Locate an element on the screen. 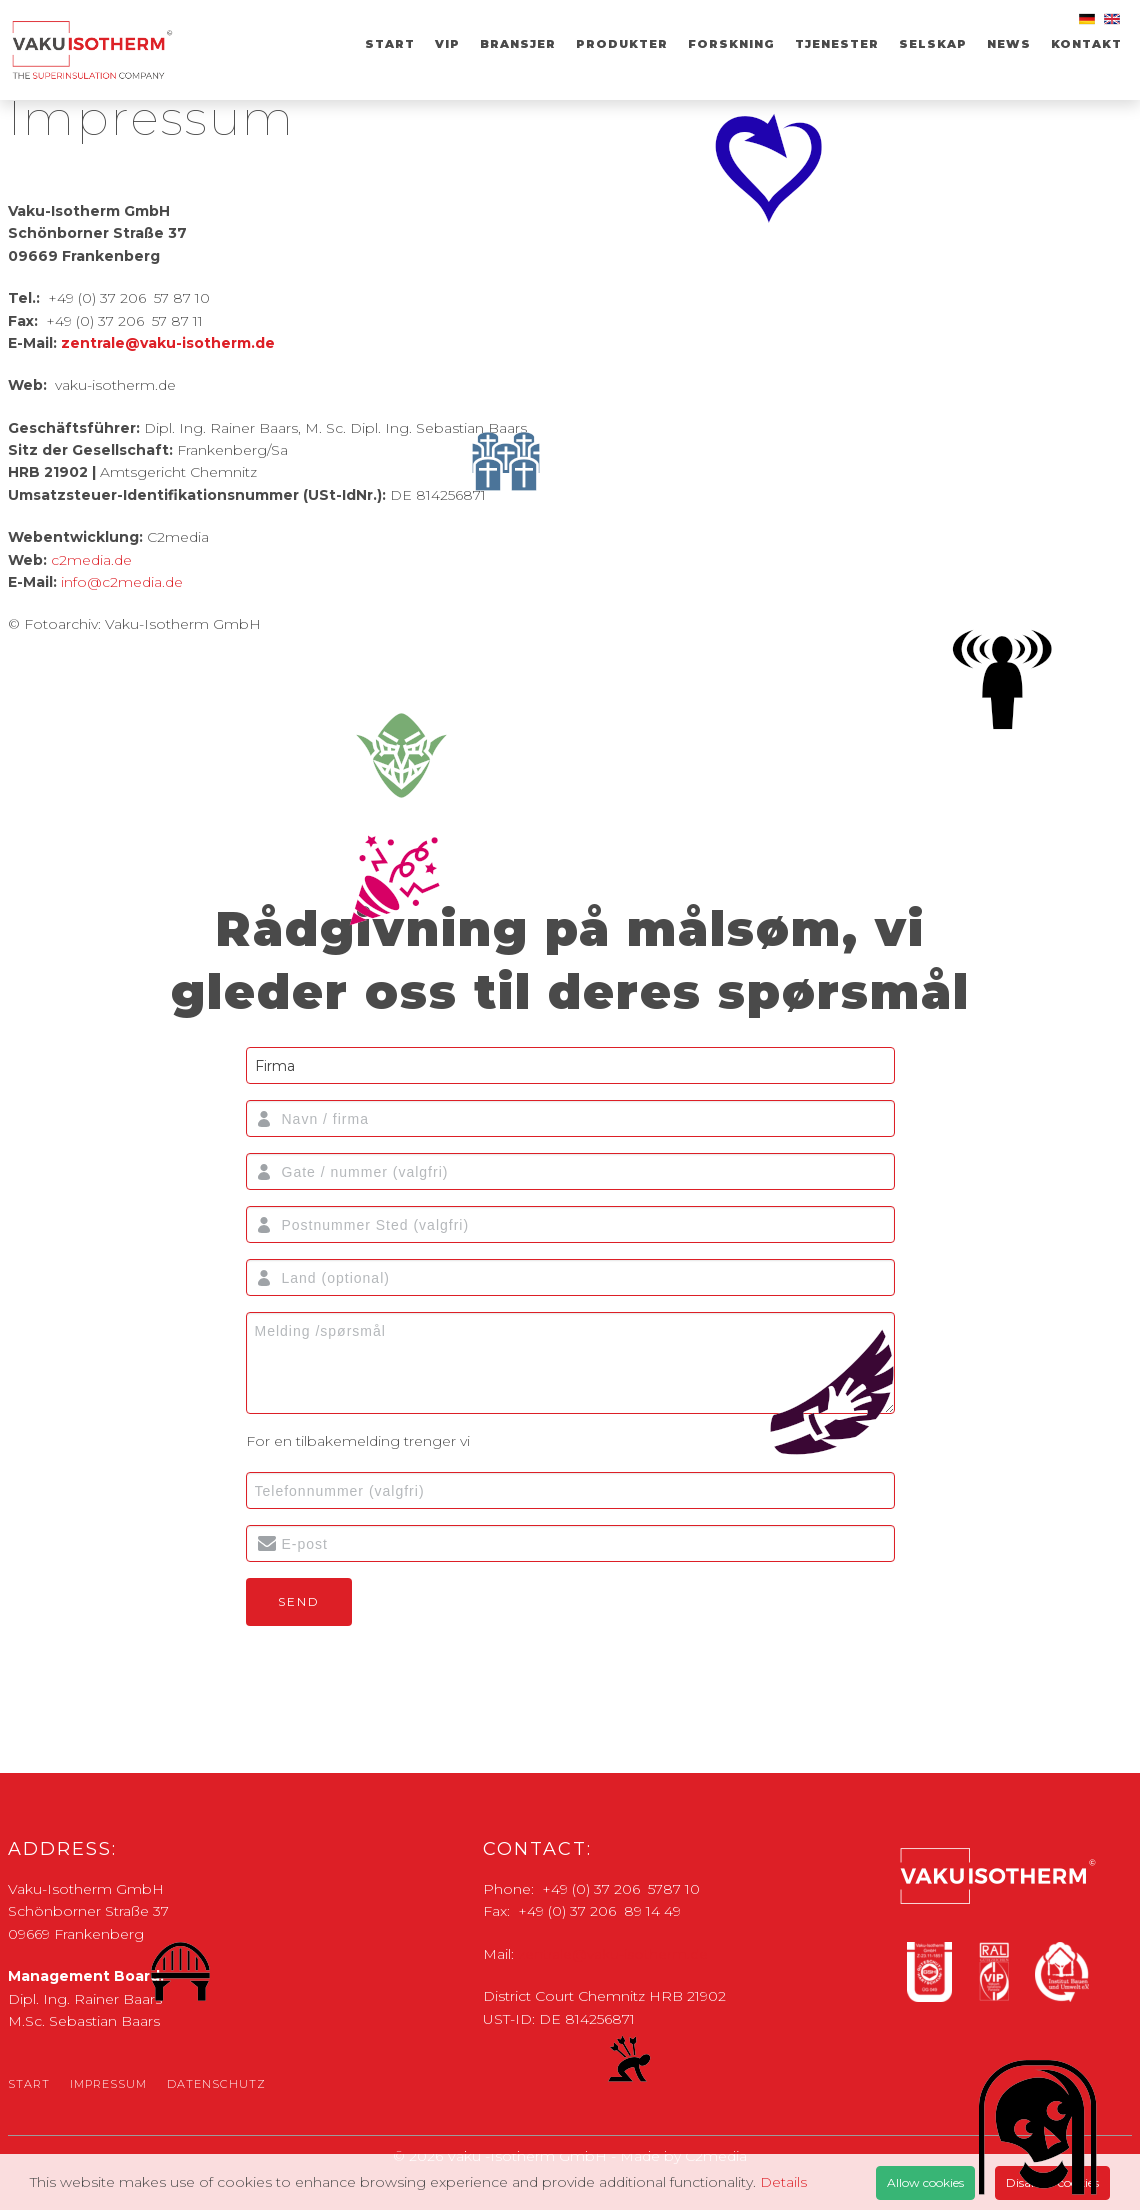 The height and width of the screenshot is (2210, 1140). celebrate an achievement or milestone is located at coordinates (394, 881).